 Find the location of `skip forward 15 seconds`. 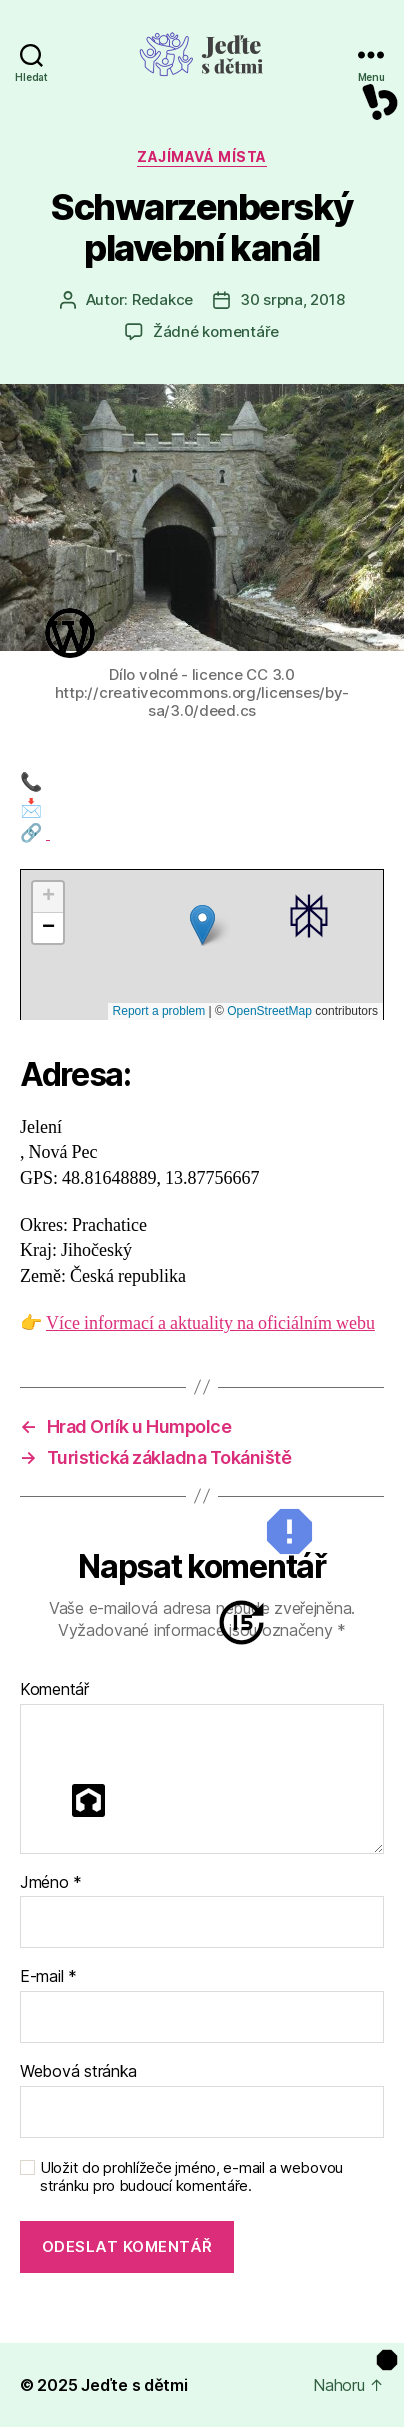

skip forward 15 seconds is located at coordinates (241, 1622).